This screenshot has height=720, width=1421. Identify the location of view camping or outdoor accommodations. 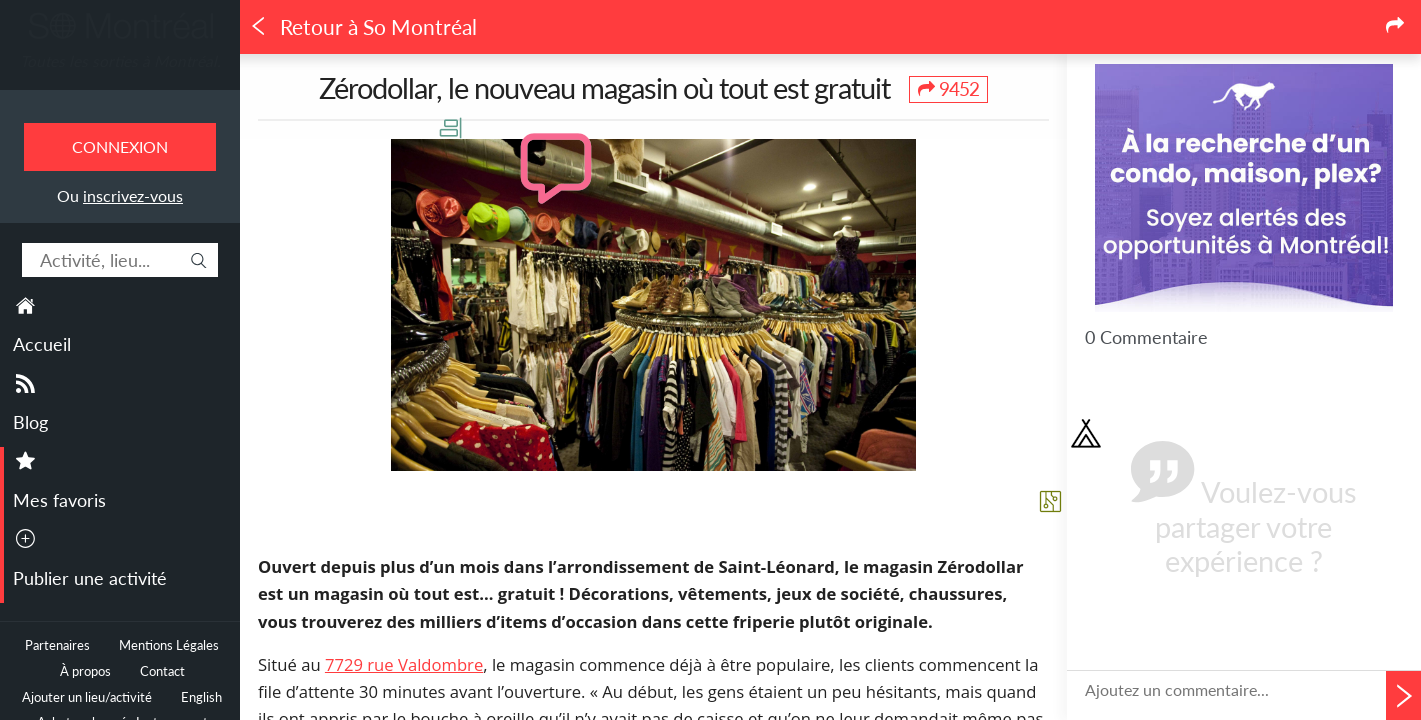
(1086, 435).